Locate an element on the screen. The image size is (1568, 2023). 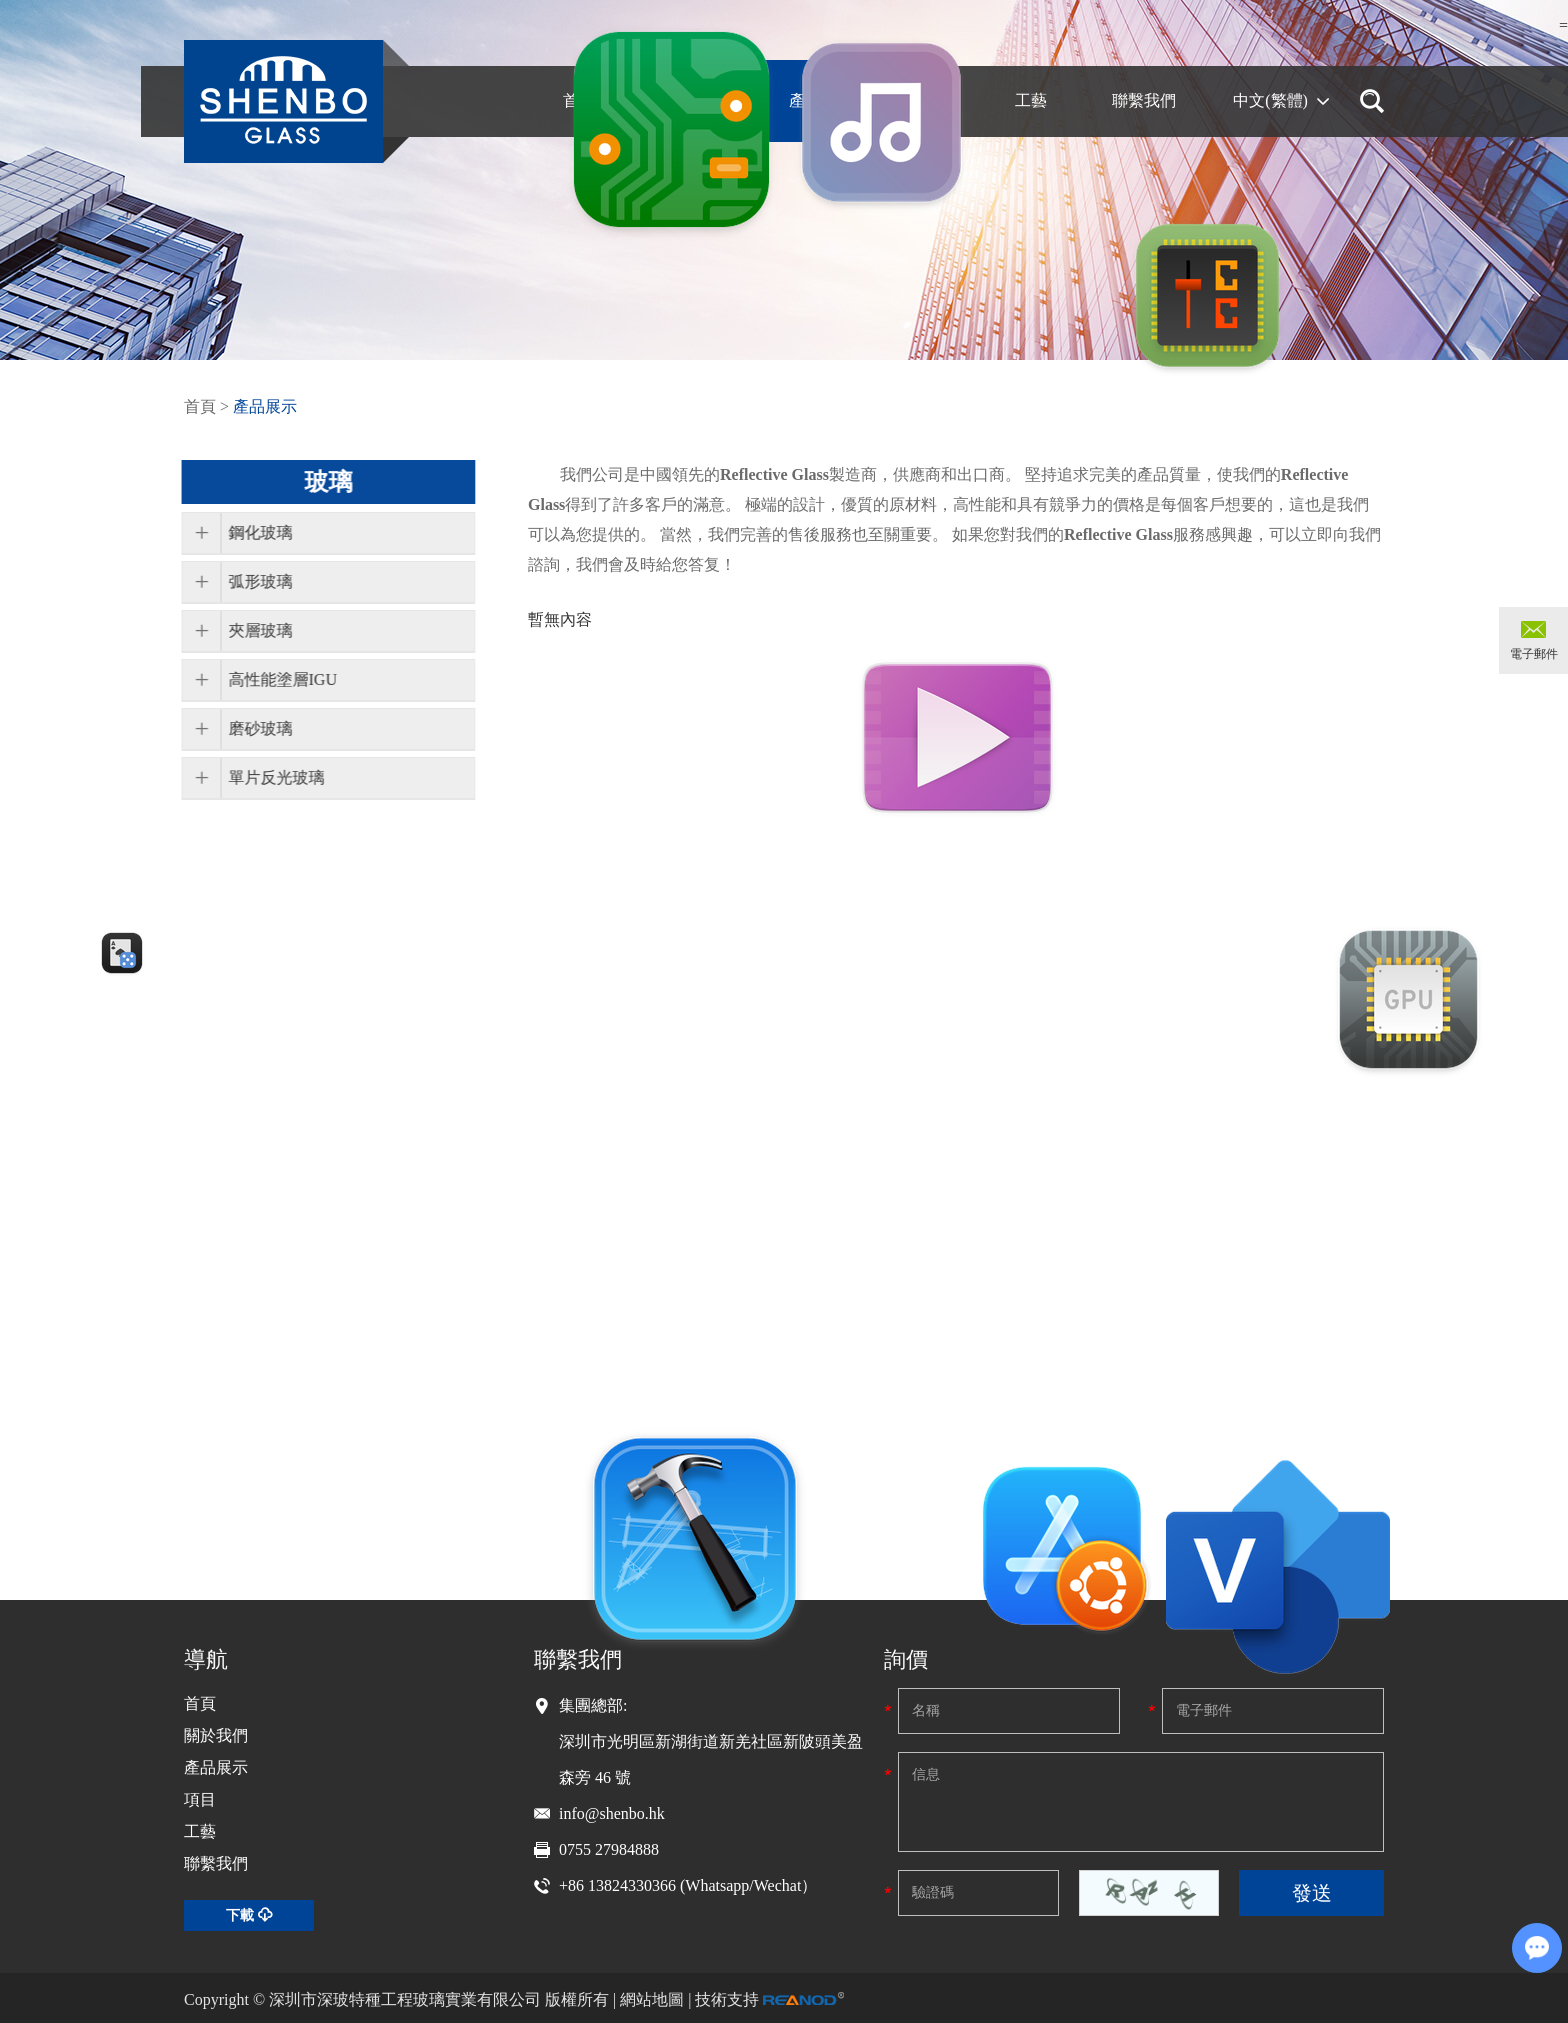
open pcbnew PCB design application is located at coordinates (671, 129).